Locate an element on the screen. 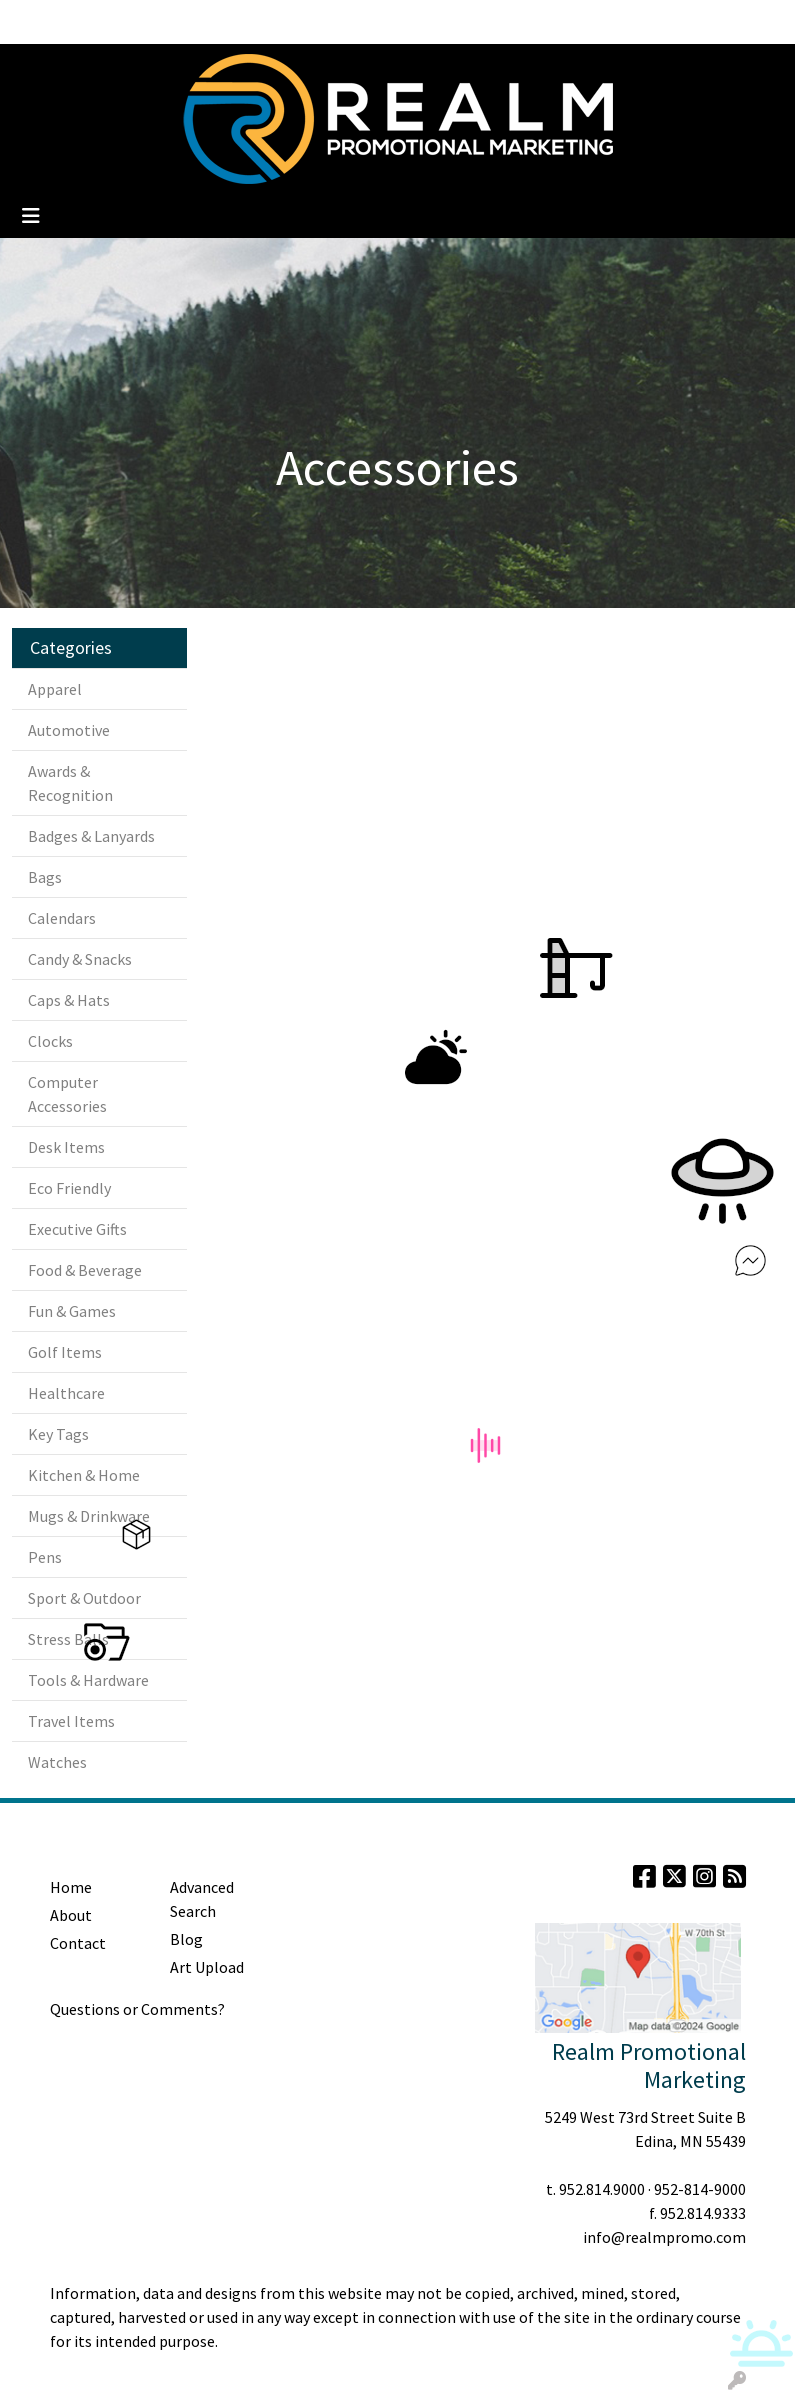 This screenshot has height=2393, width=795. audio or sound visualization is located at coordinates (485, 1445).